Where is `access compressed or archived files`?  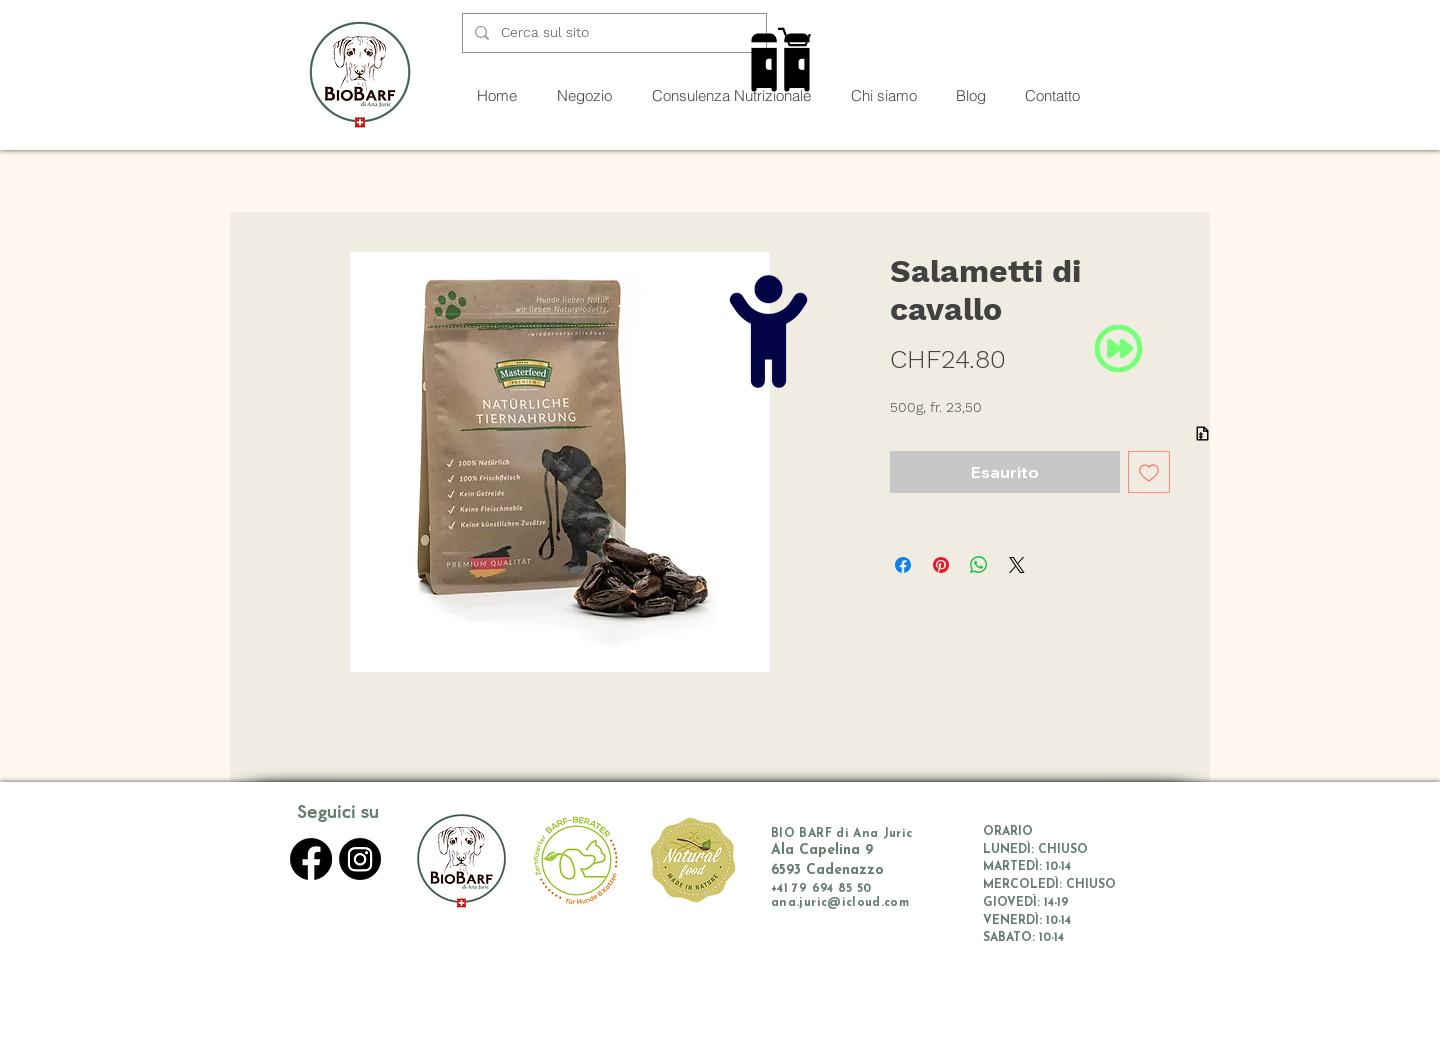
access compressed or archived files is located at coordinates (1202, 433).